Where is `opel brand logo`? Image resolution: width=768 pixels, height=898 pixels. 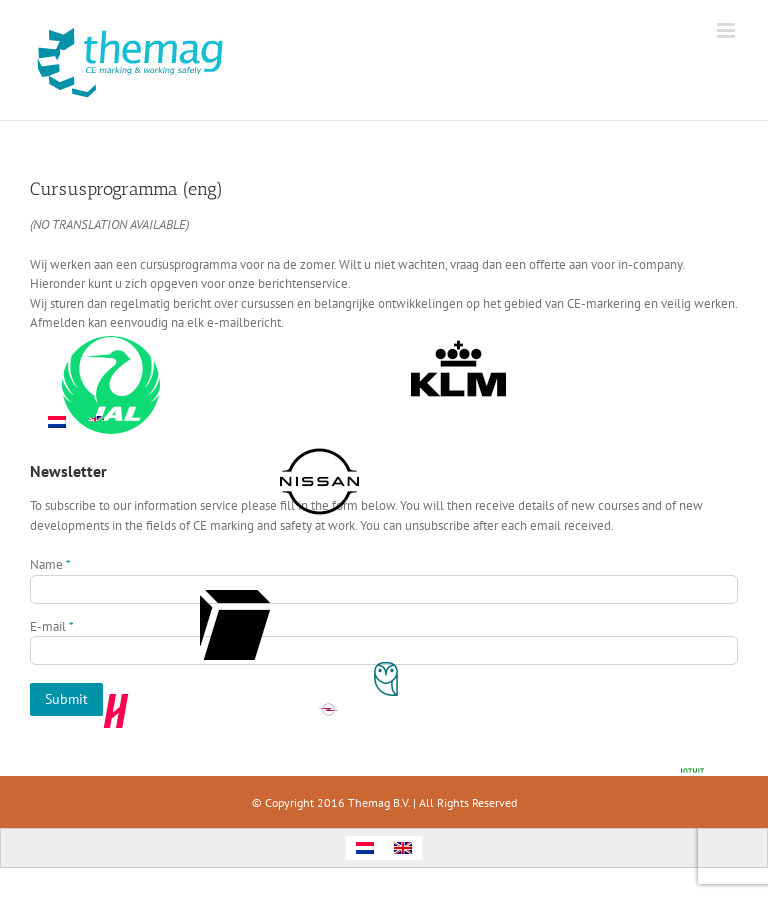
opel brand logo is located at coordinates (328, 709).